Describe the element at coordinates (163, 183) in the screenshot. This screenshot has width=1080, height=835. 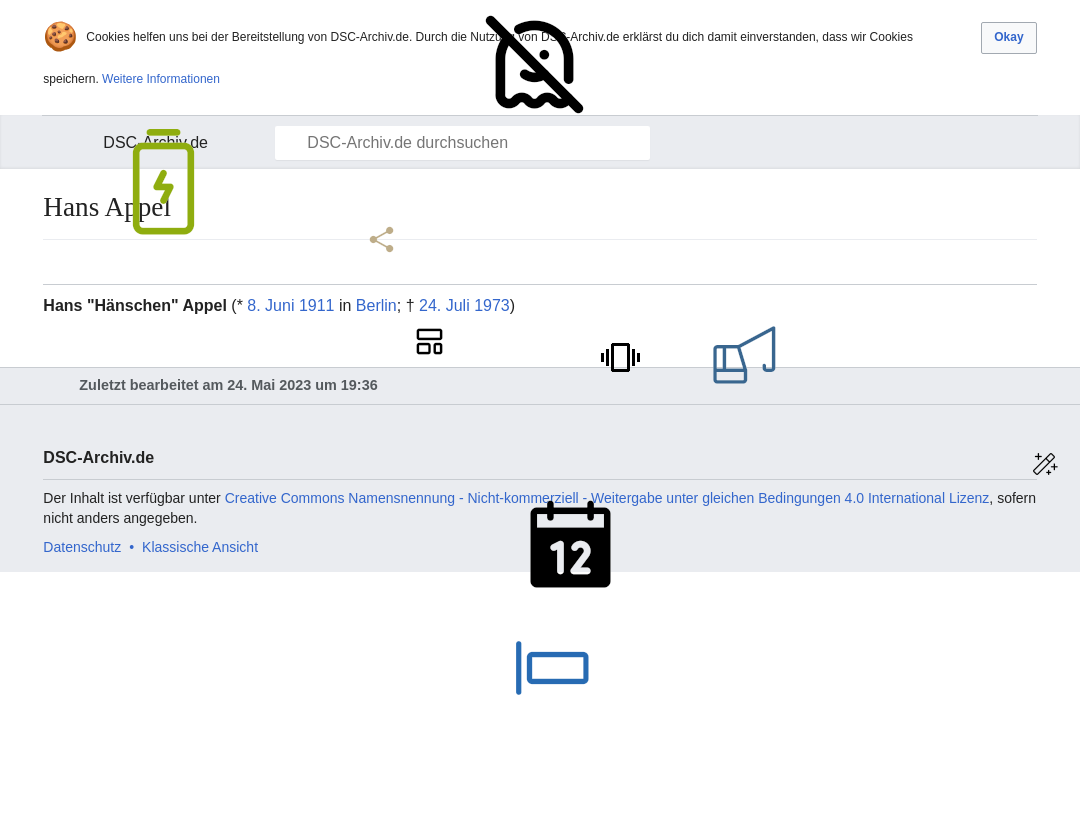
I see `indicates device is currently charging` at that location.